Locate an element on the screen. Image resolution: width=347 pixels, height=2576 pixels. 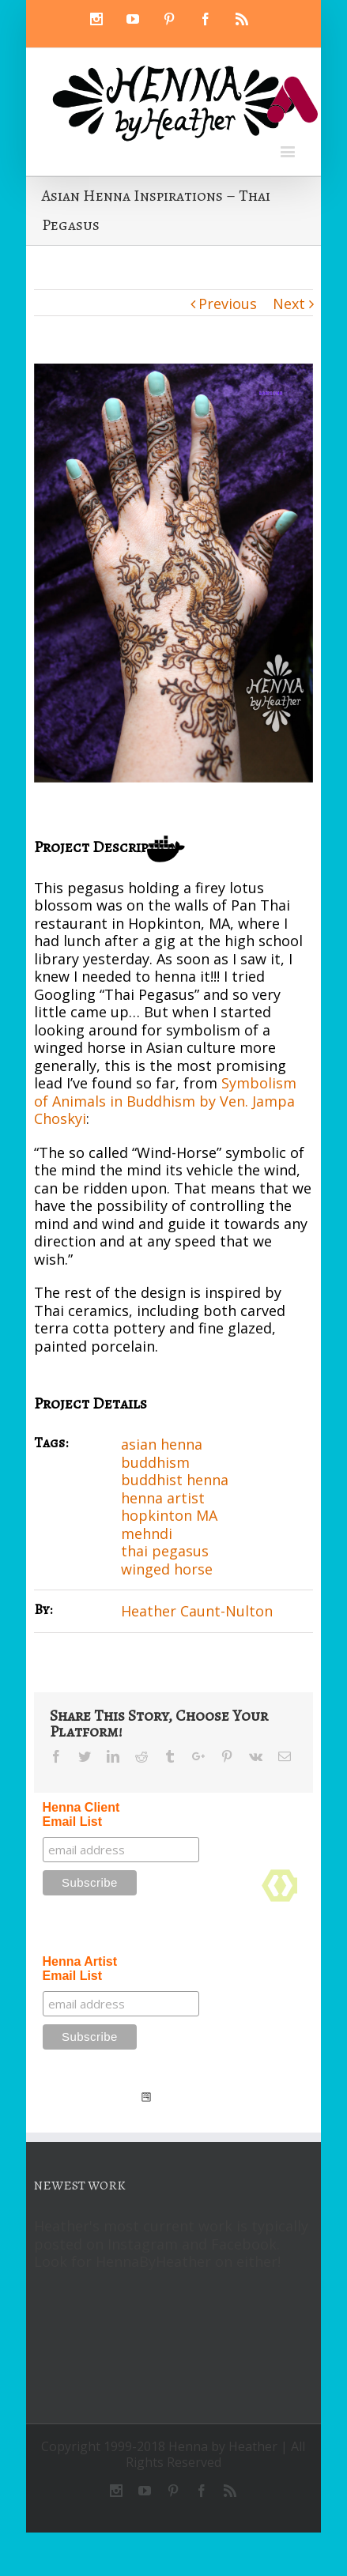
access google ads dashboard is located at coordinates (292, 100).